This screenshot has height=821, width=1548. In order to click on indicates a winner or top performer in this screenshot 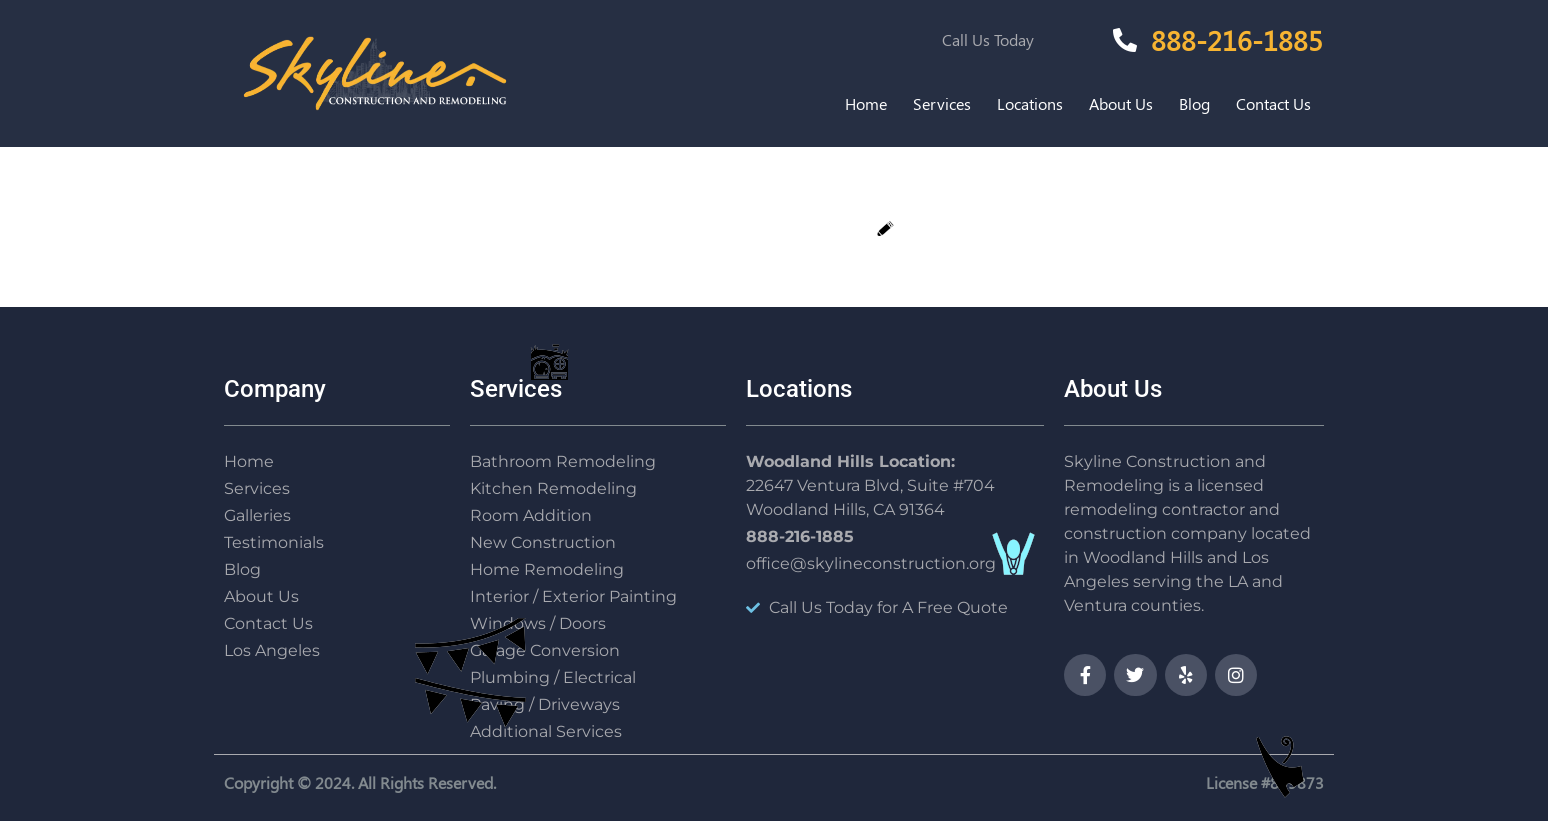, I will do `click(1013, 553)`.